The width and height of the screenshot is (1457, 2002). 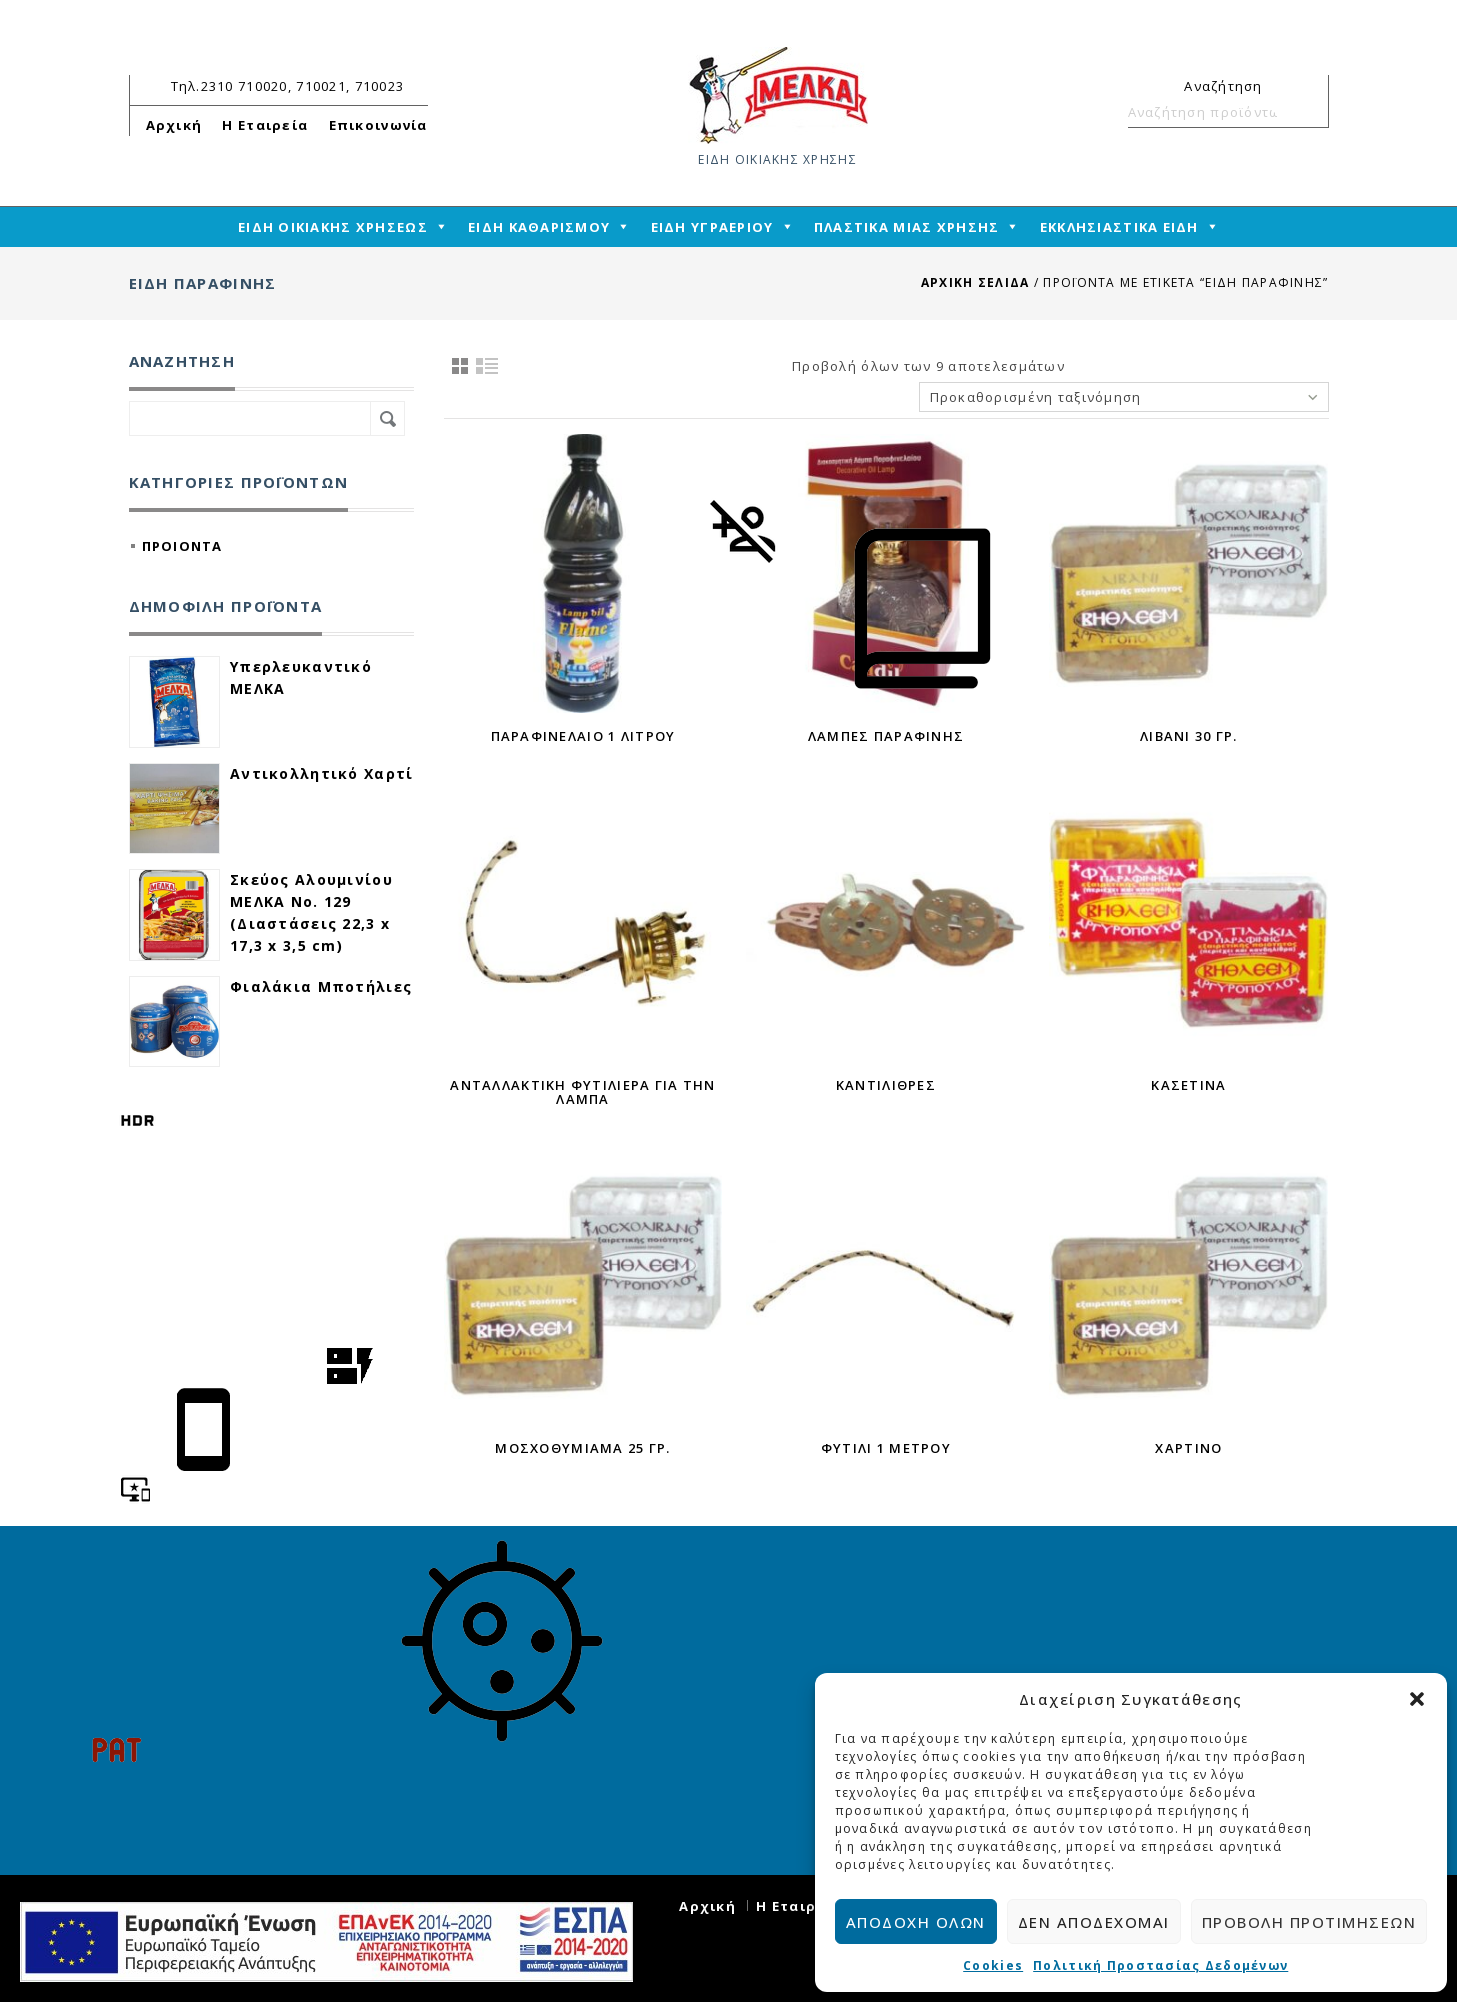 What do you see at coordinates (502, 1641) in the screenshot?
I see `indicates virus or malware detected` at bounding box center [502, 1641].